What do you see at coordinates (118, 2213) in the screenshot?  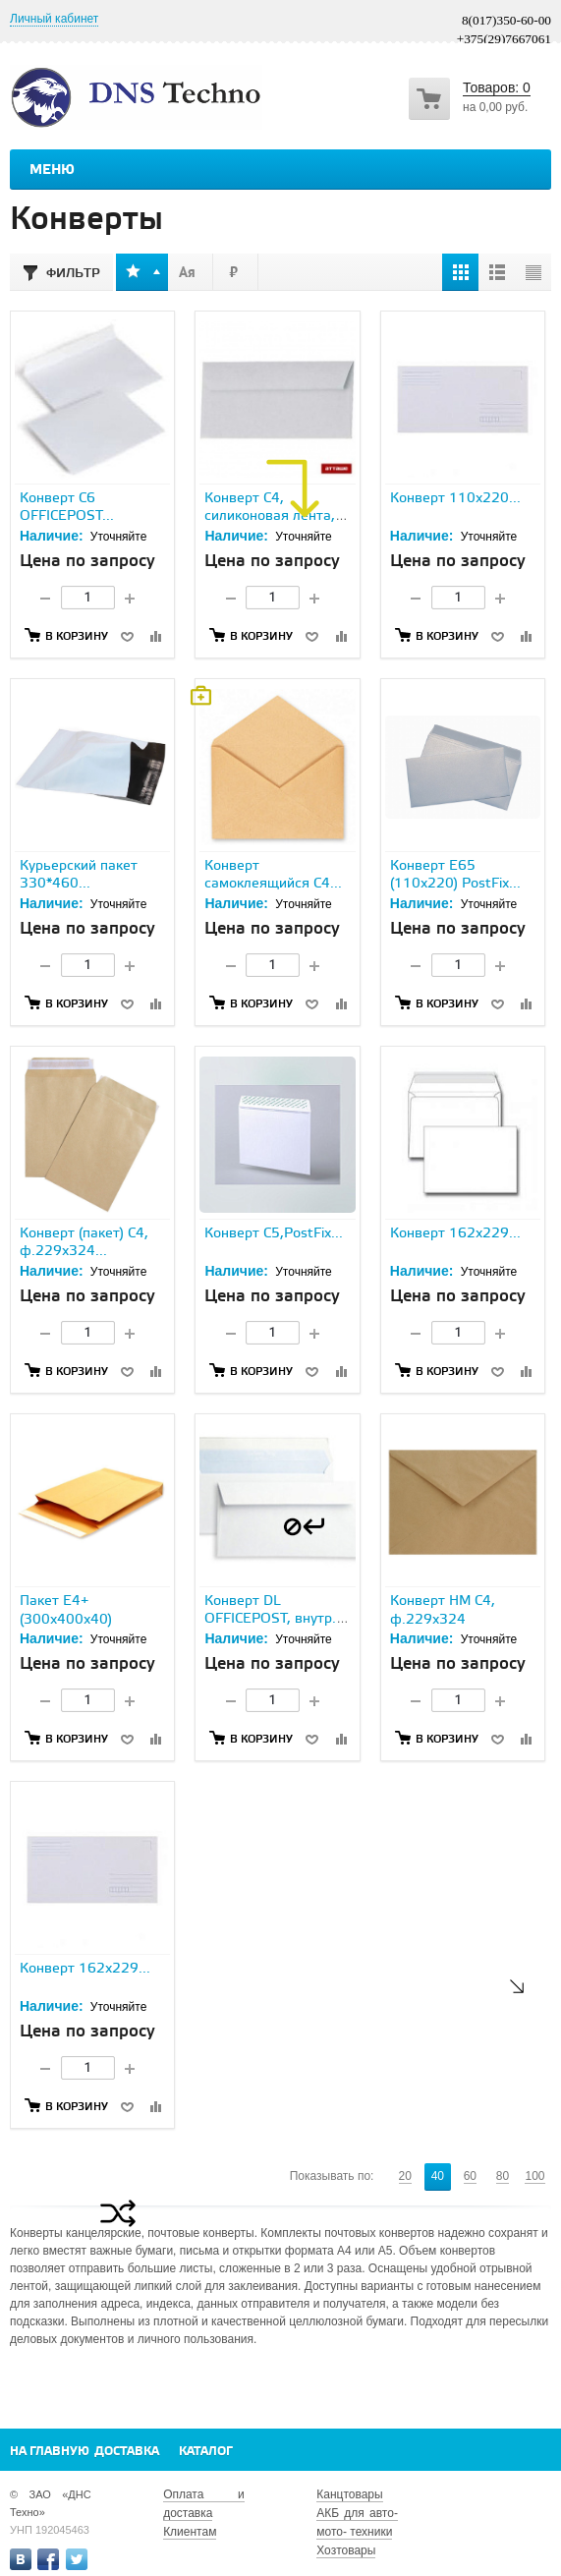 I see `shuffle playback order` at bounding box center [118, 2213].